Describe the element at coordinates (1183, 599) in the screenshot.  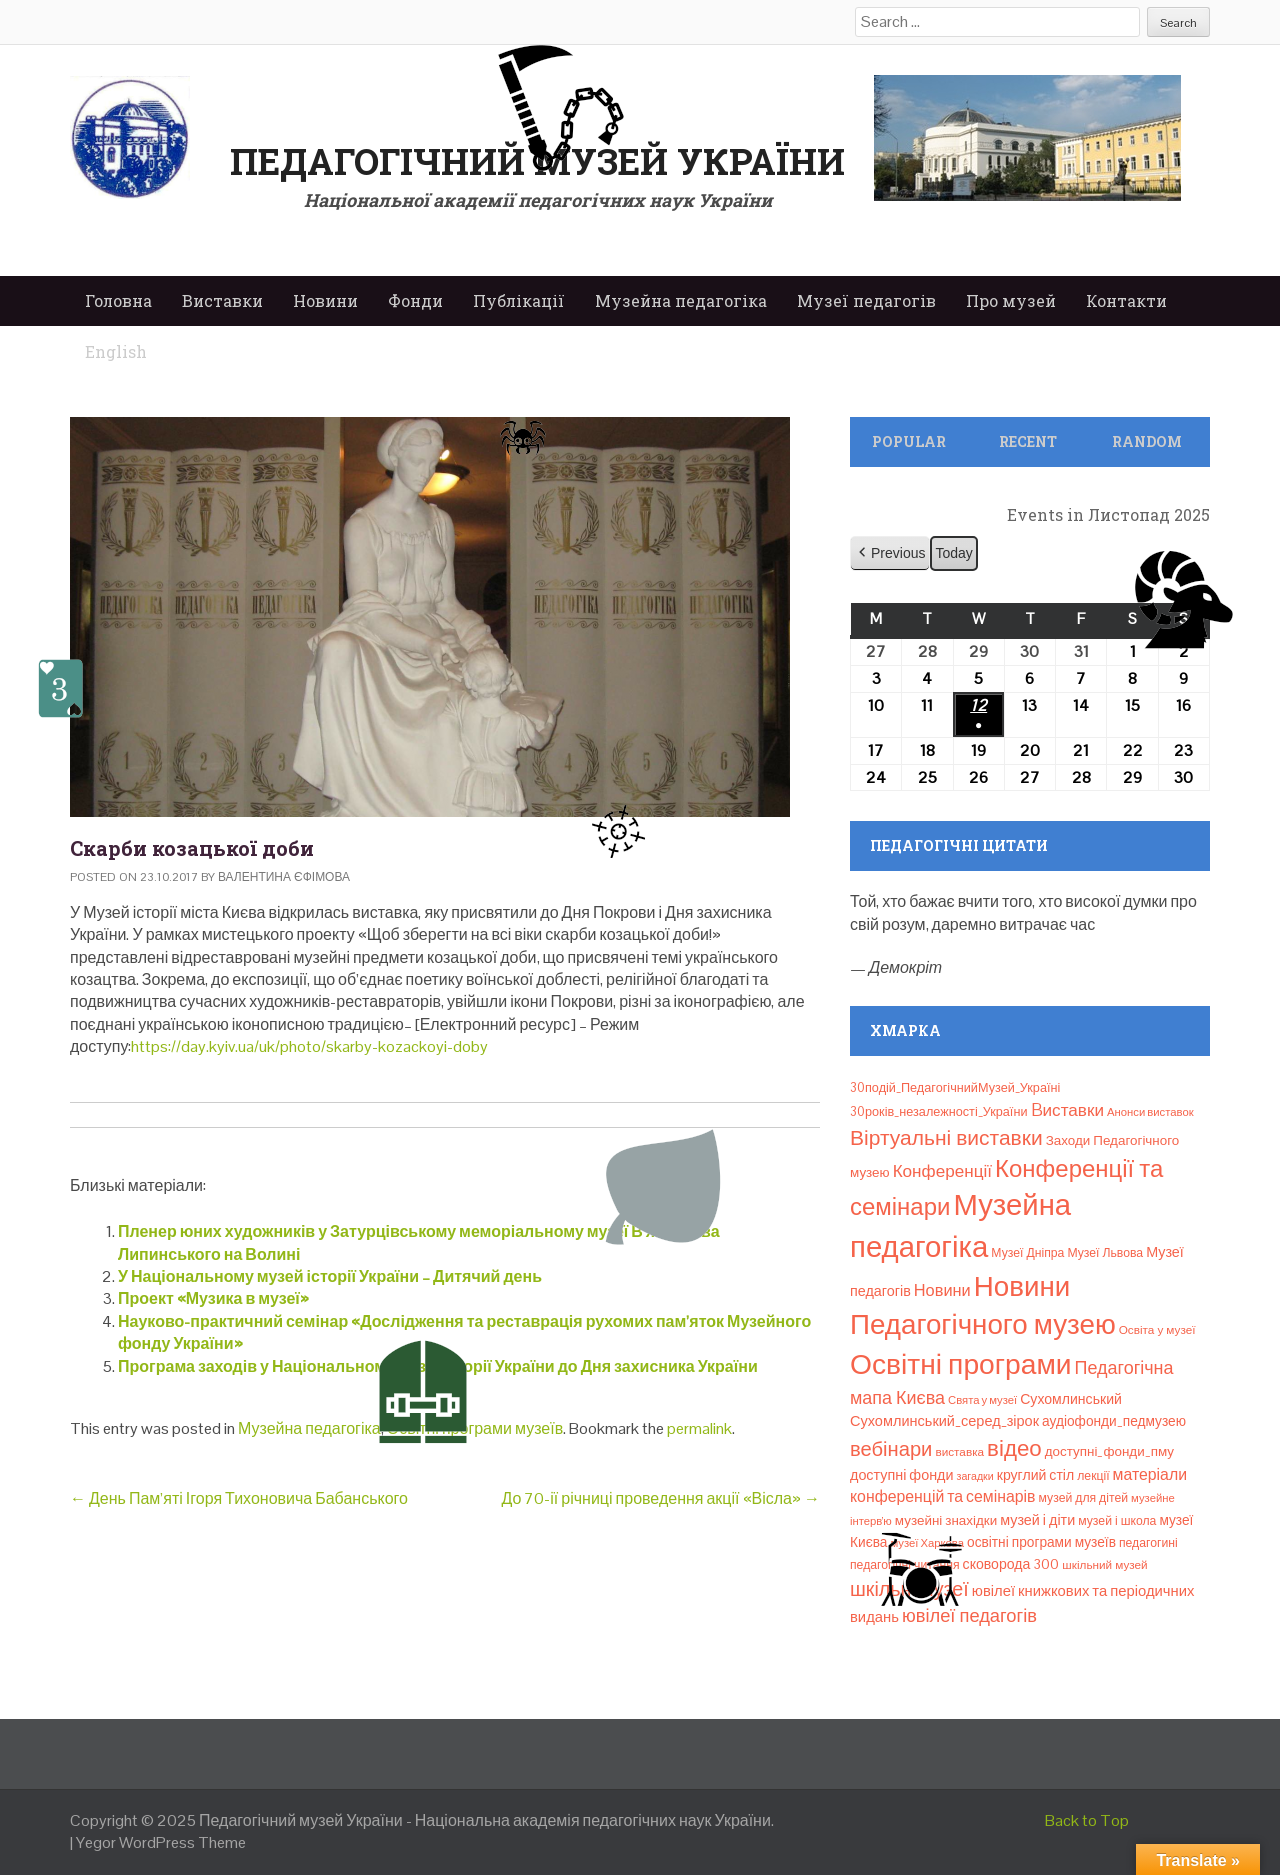
I see `view ram or aries zodiac sign` at that location.